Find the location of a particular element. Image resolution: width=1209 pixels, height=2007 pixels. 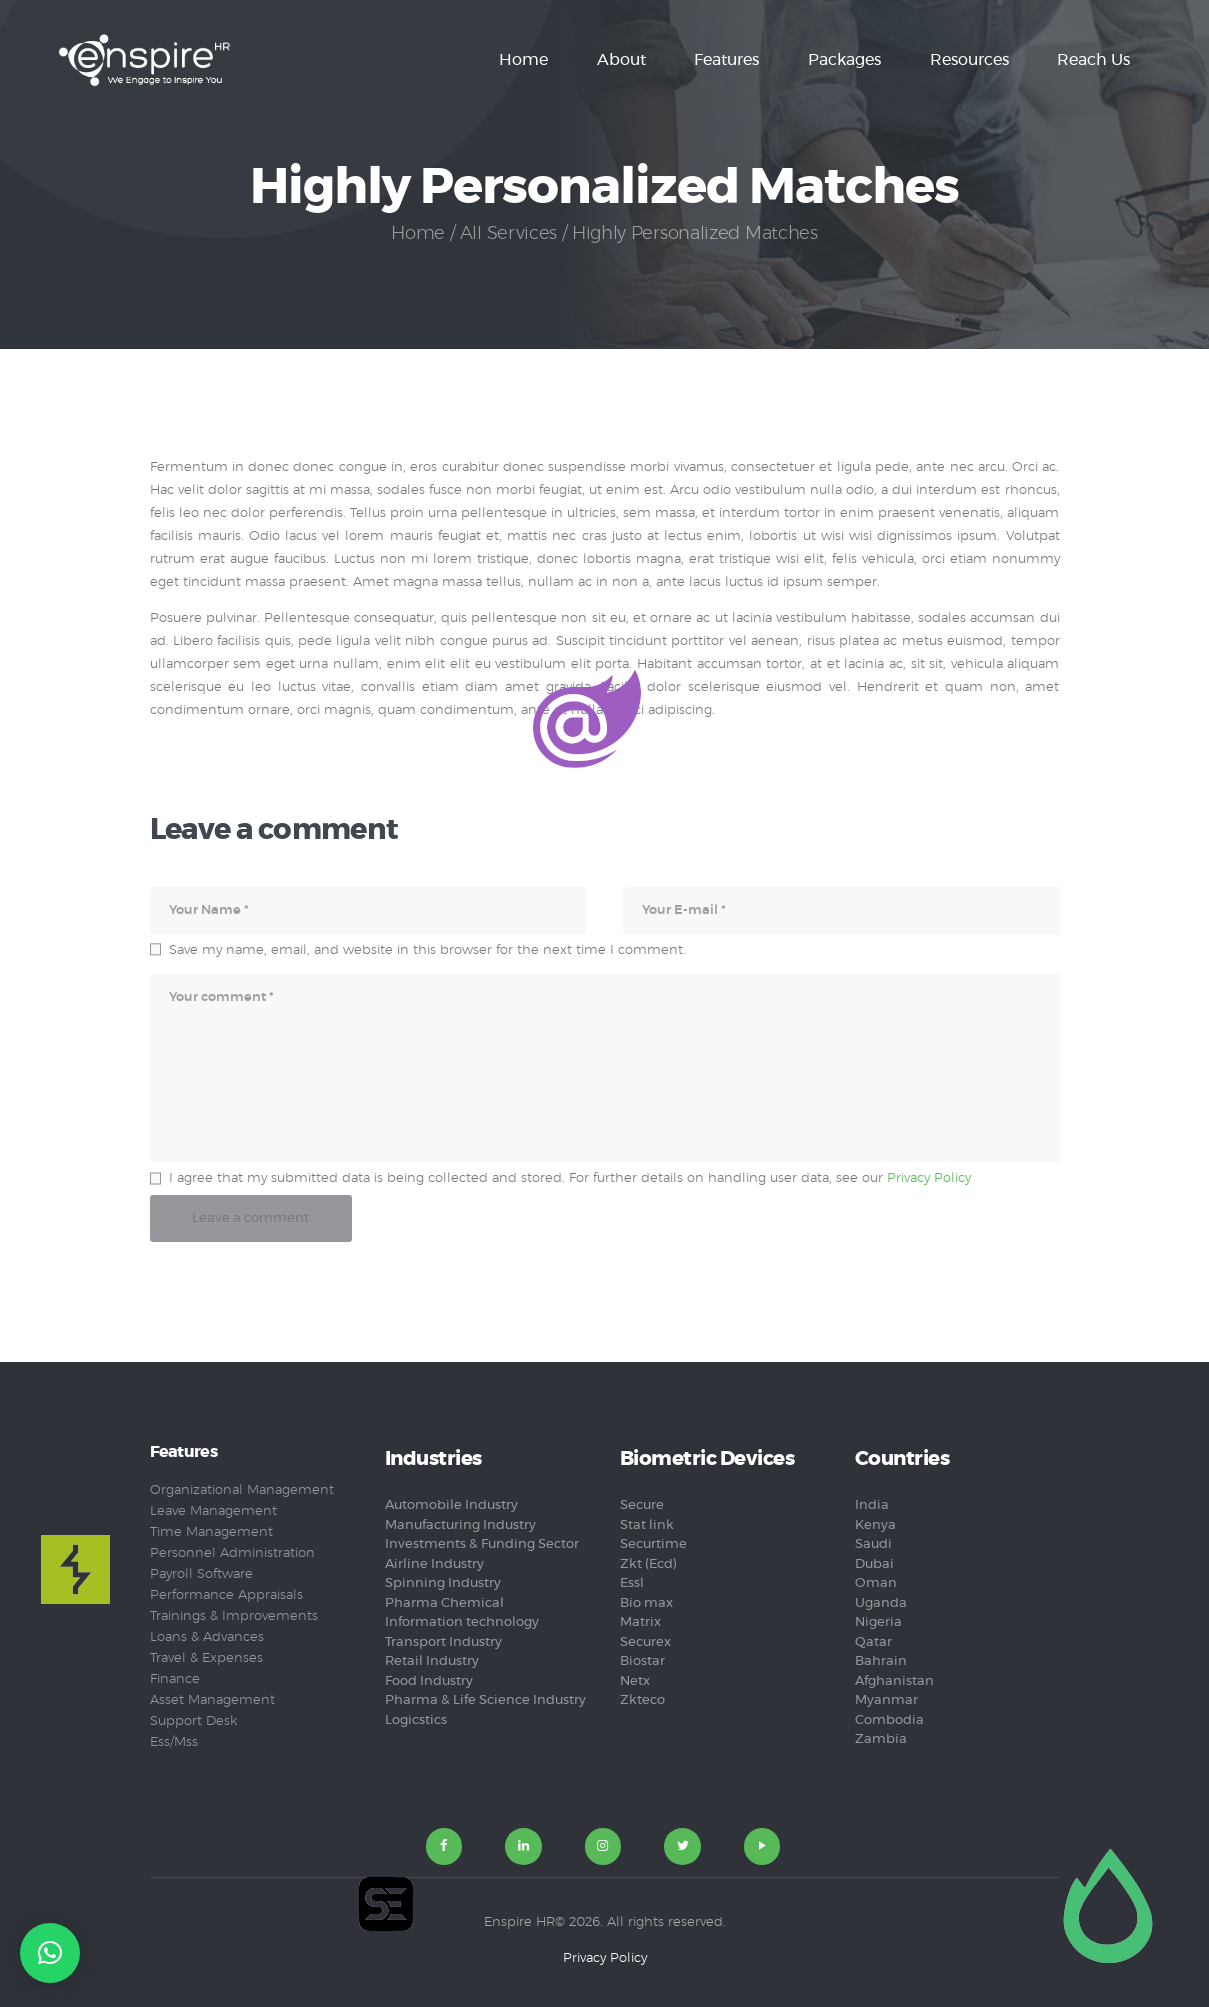

open Subtitle Edit application is located at coordinates (386, 1904).